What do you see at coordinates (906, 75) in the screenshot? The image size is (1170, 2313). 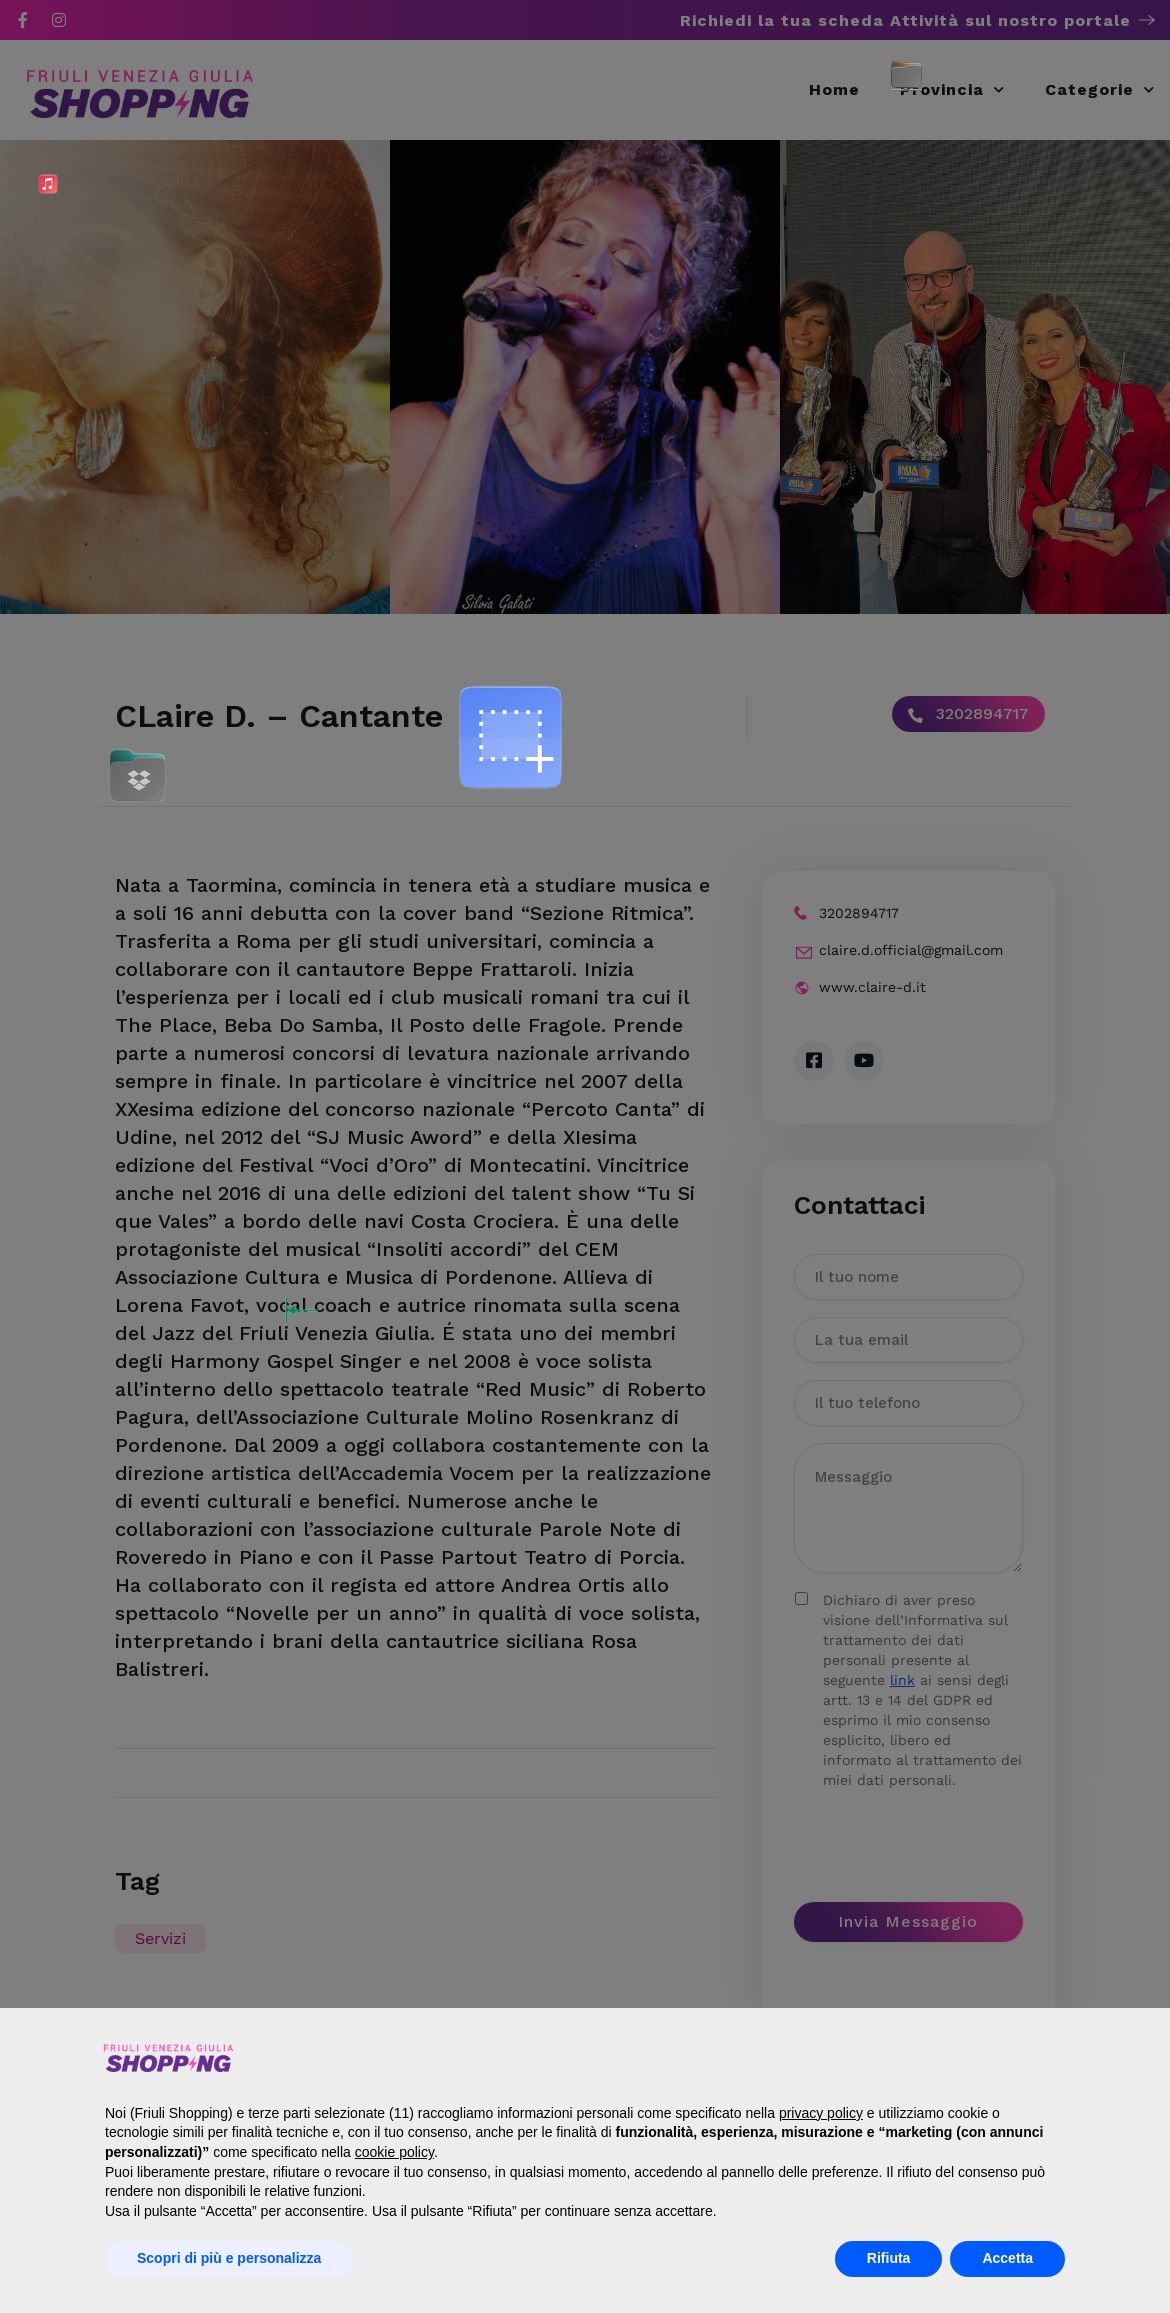 I see `access files stored on a remote server` at bounding box center [906, 75].